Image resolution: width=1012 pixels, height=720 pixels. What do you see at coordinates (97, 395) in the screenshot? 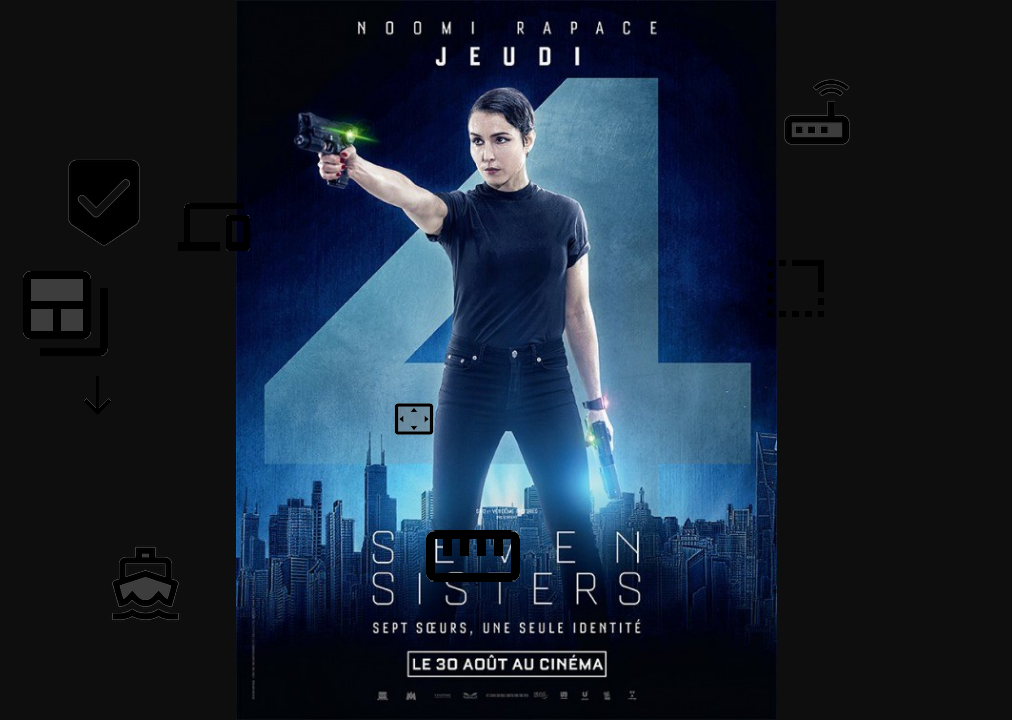
I see `navigate or scroll downward` at bounding box center [97, 395].